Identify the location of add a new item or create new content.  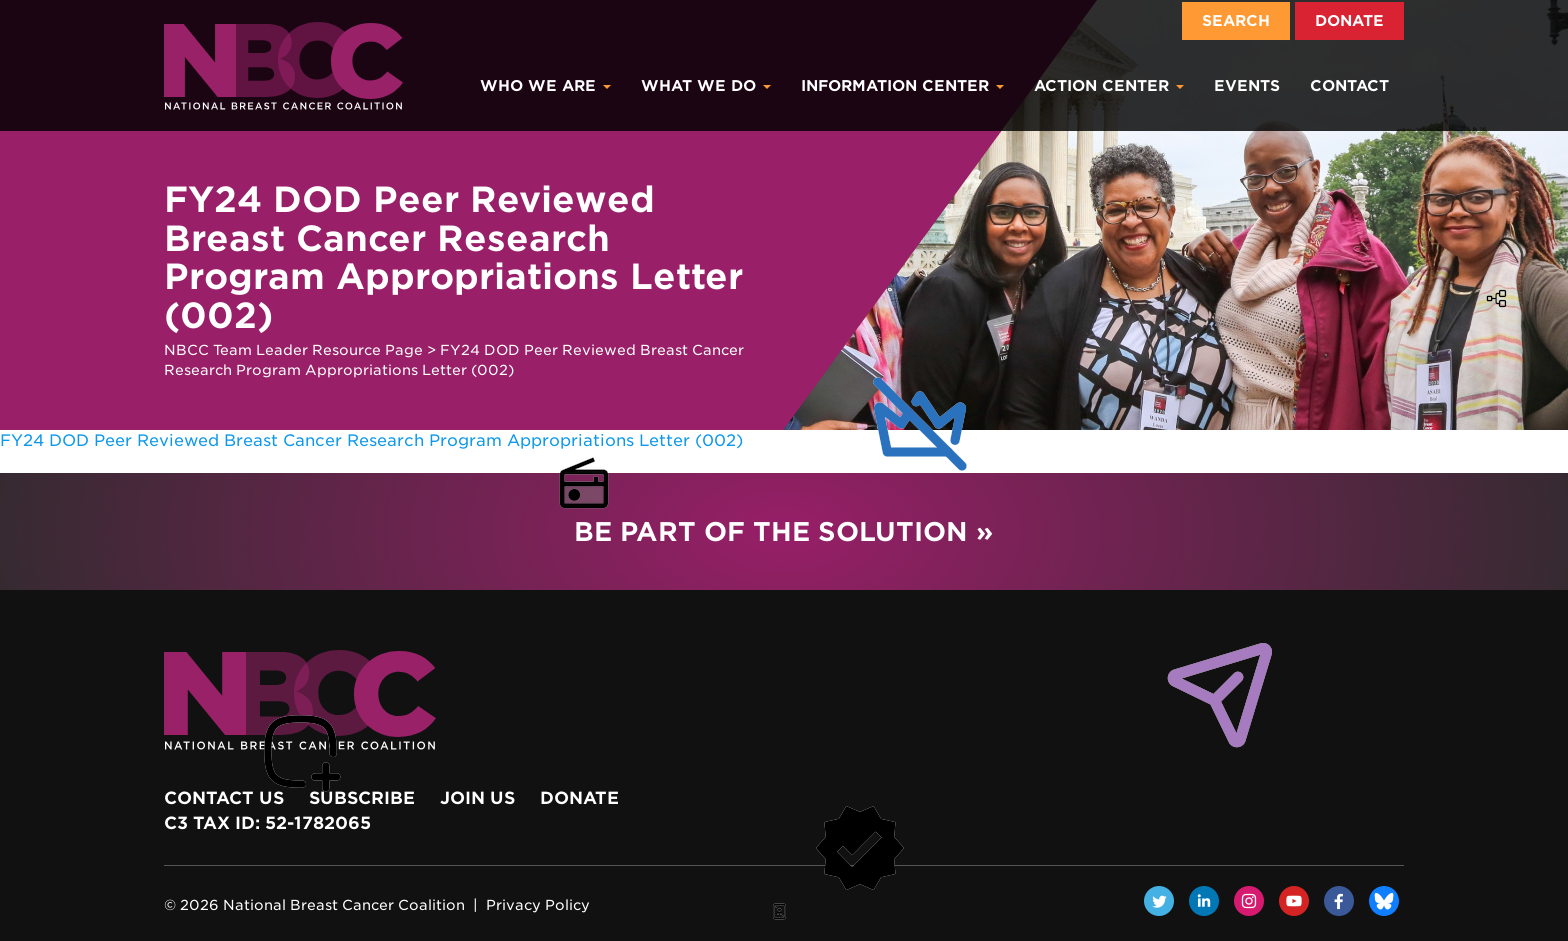
(300, 751).